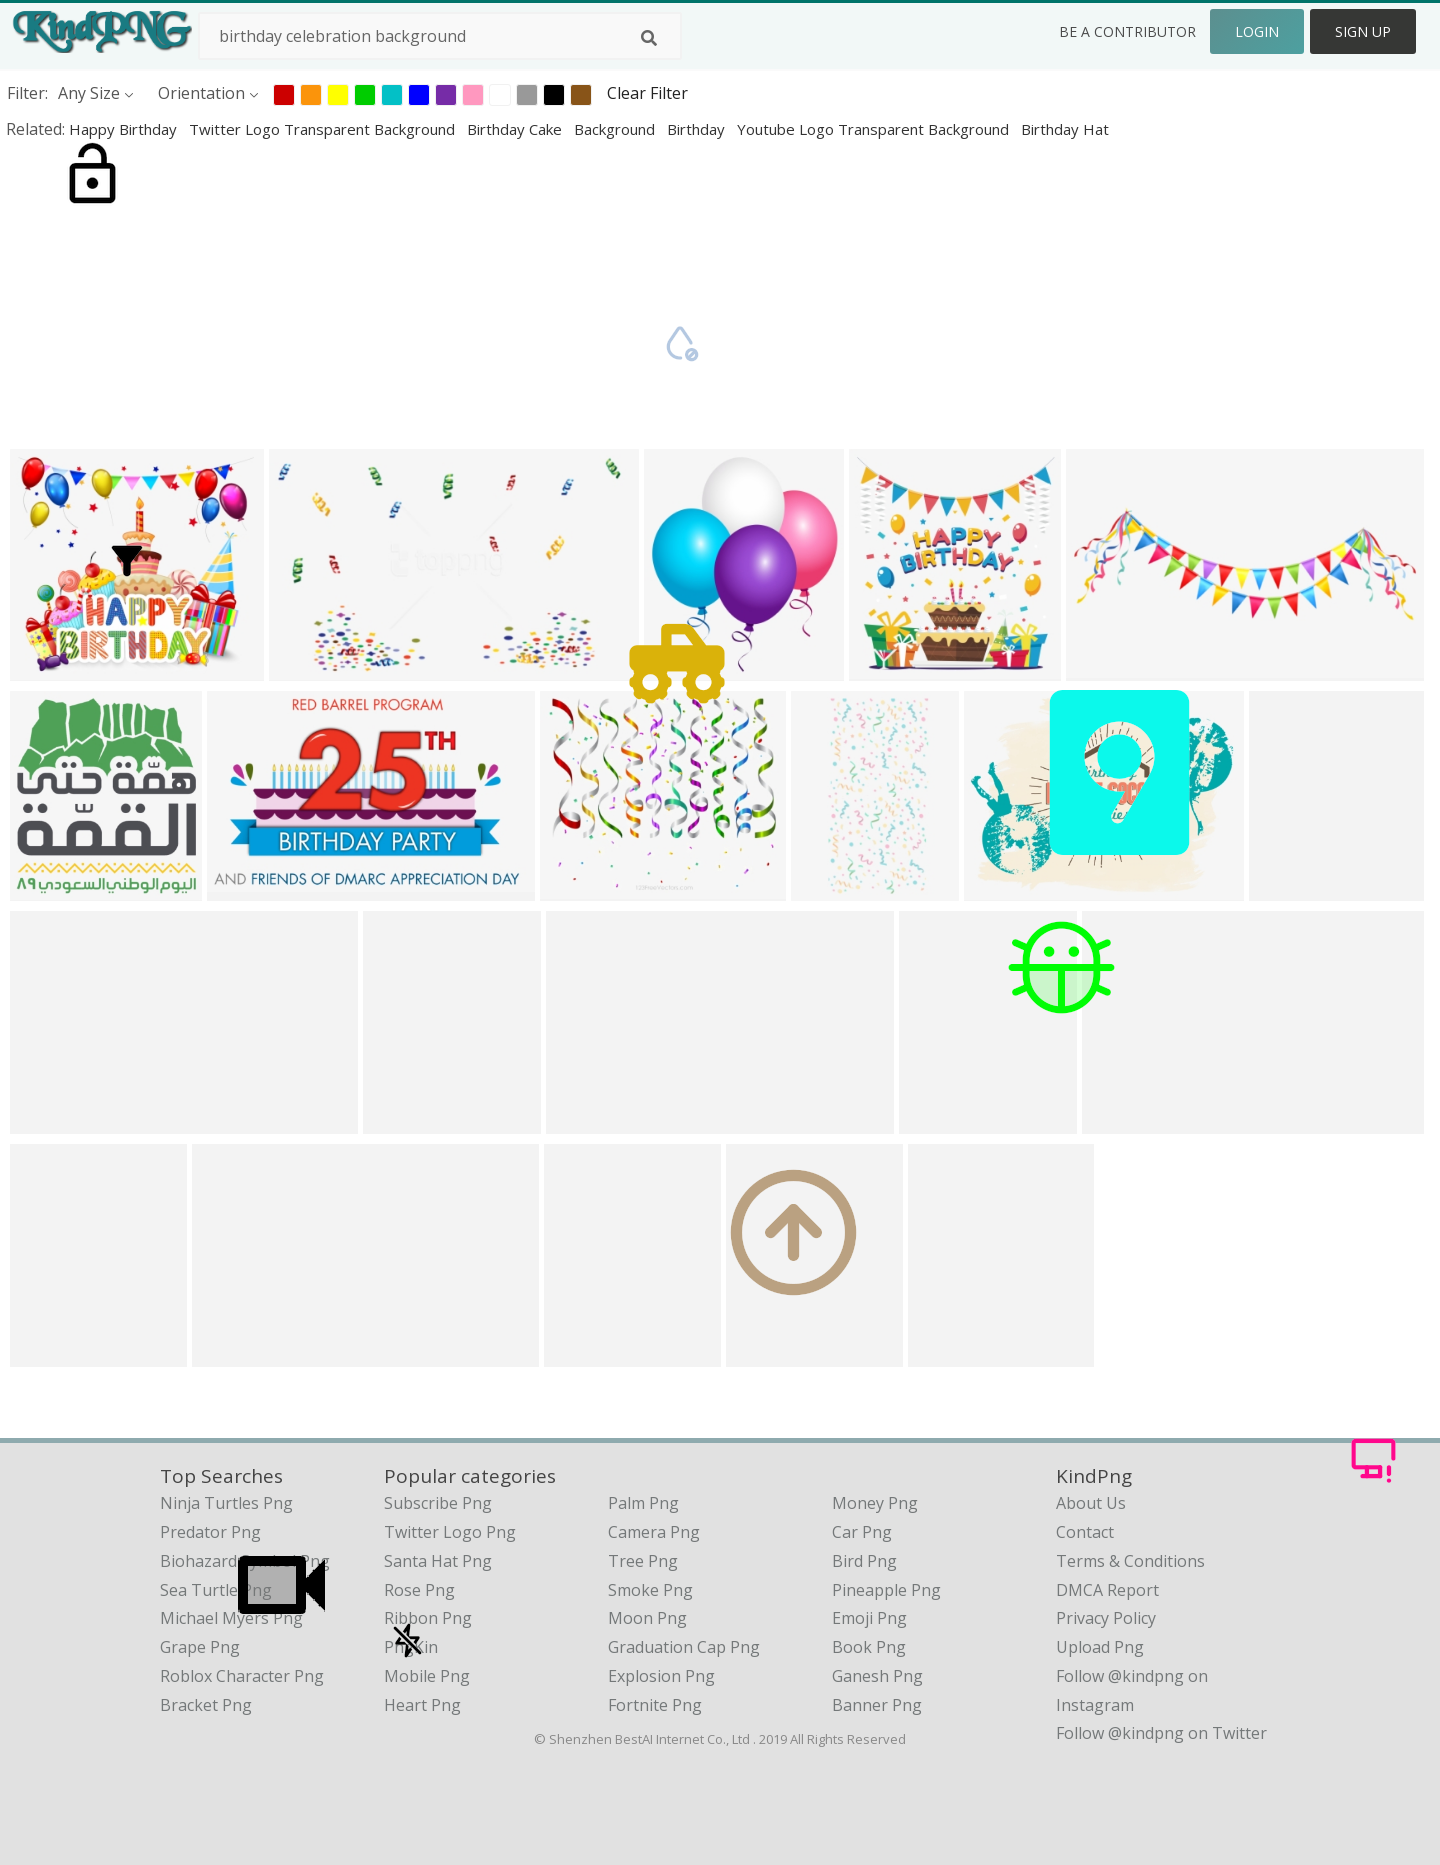  What do you see at coordinates (793, 1232) in the screenshot?
I see `scroll to top of page` at bounding box center [793, 1232].